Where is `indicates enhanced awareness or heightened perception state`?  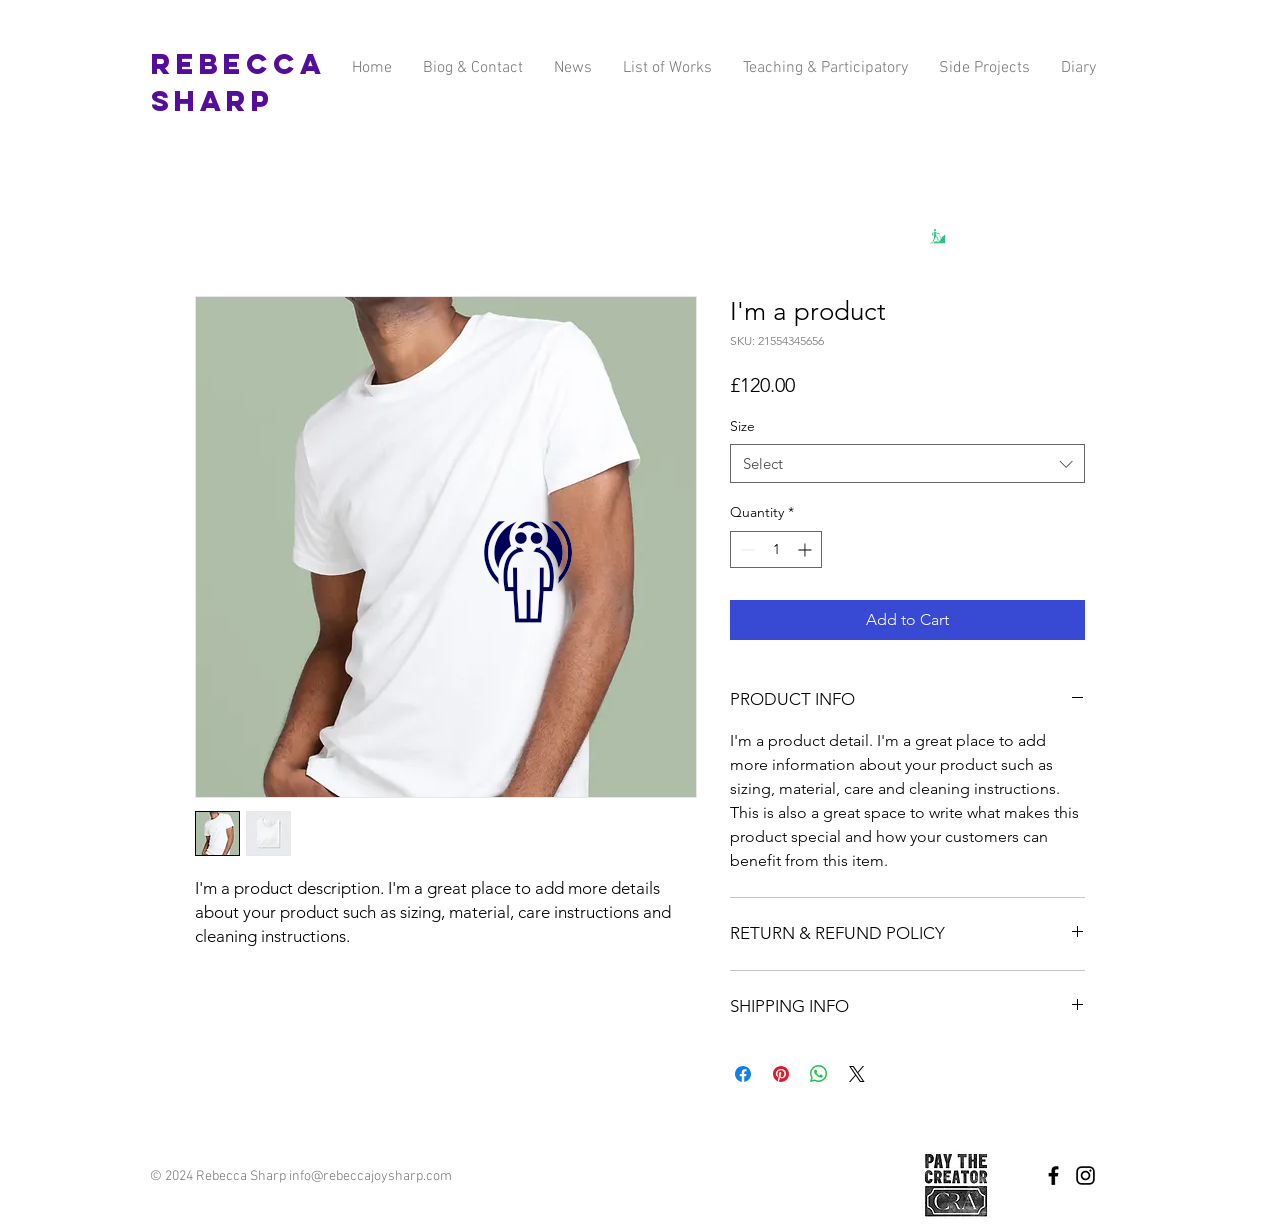 indicates enhanced awareness or heightened perception state is located at coordinates (528, 571).